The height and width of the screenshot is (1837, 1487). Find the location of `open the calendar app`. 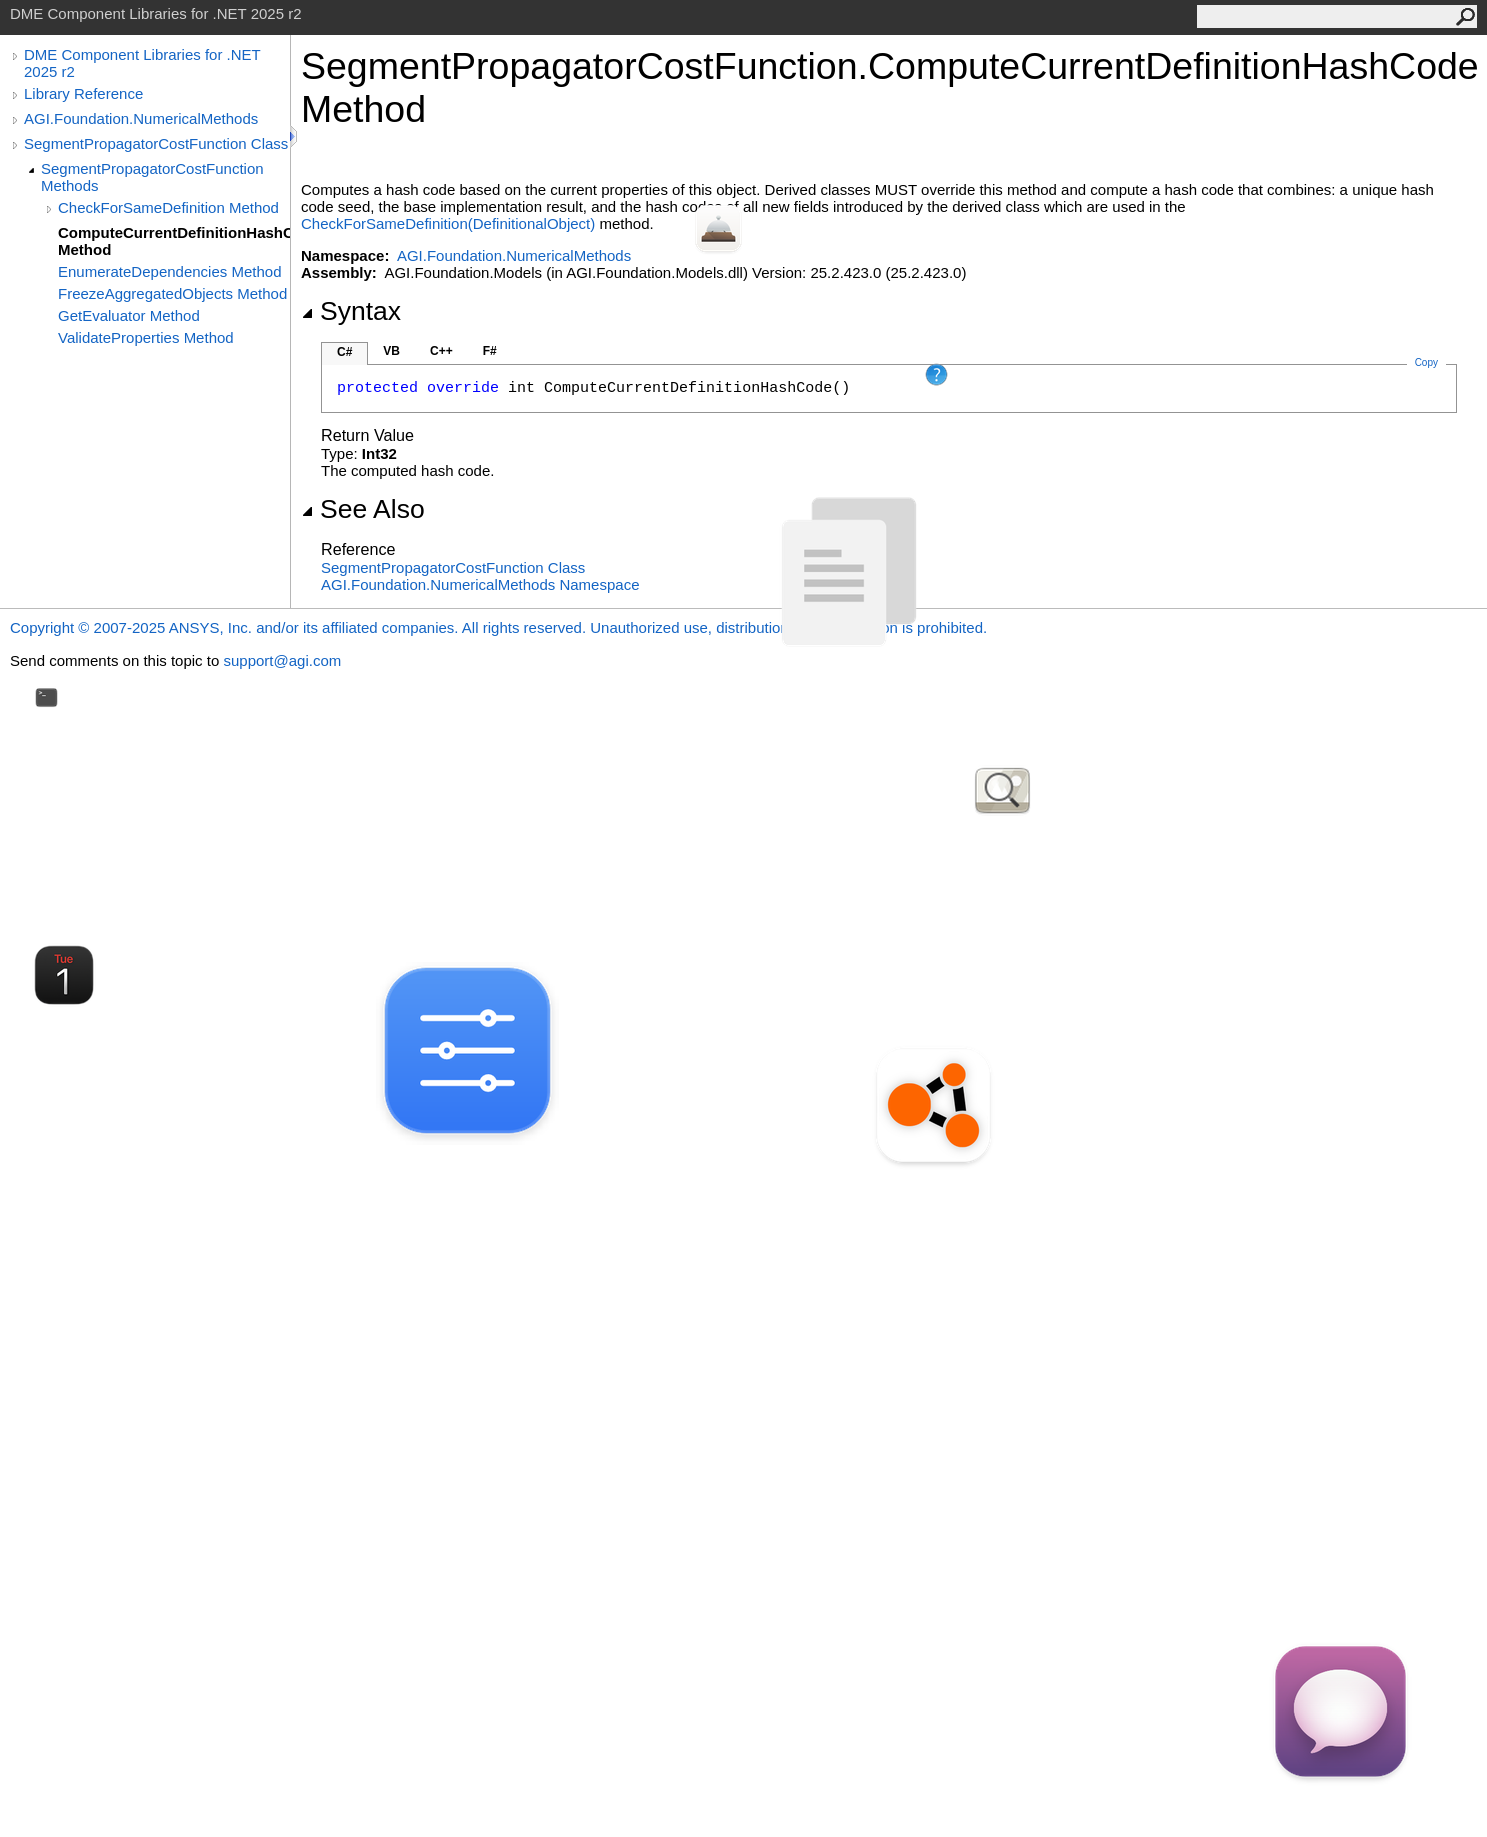

open the calendar app is located at coordinates (64, 975).